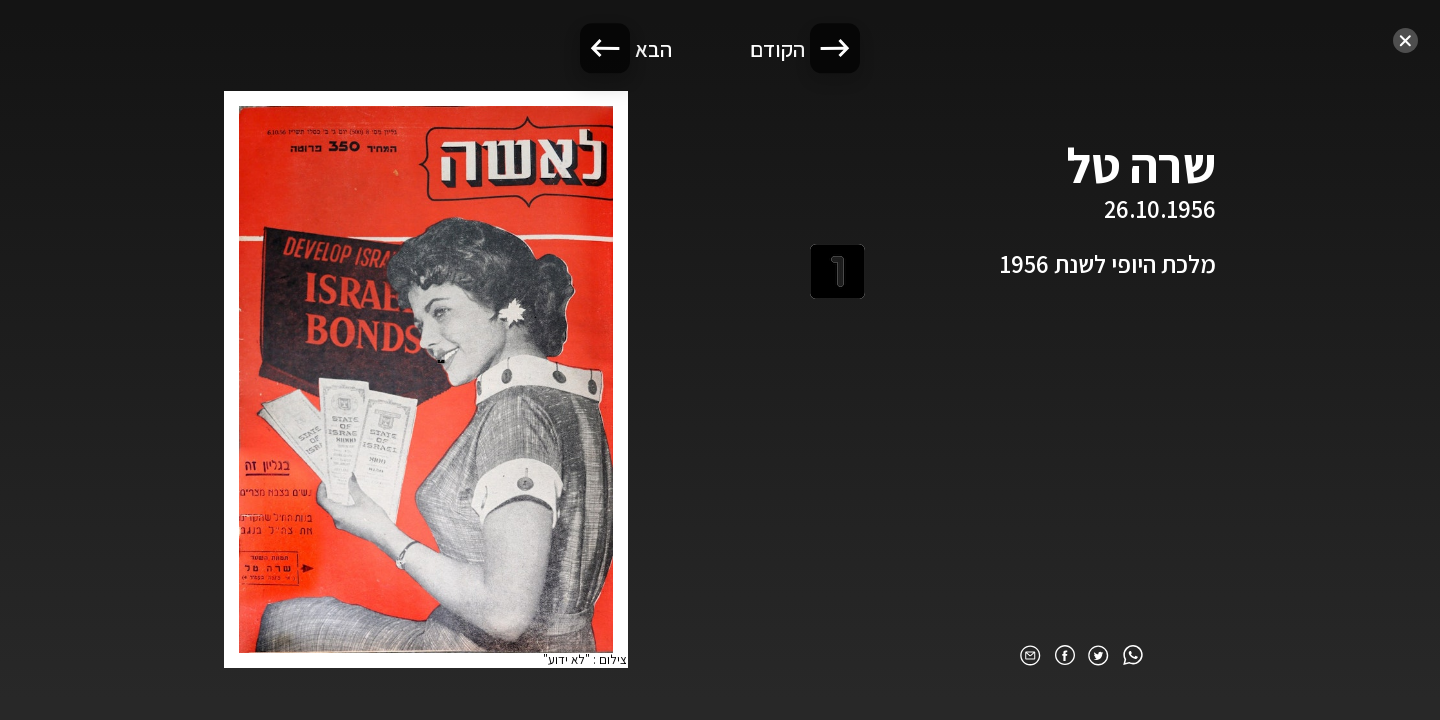  Describe the element at coordinates (837, 271) in the screenshot. I see `indicates step one in a multi-step process` at that location.